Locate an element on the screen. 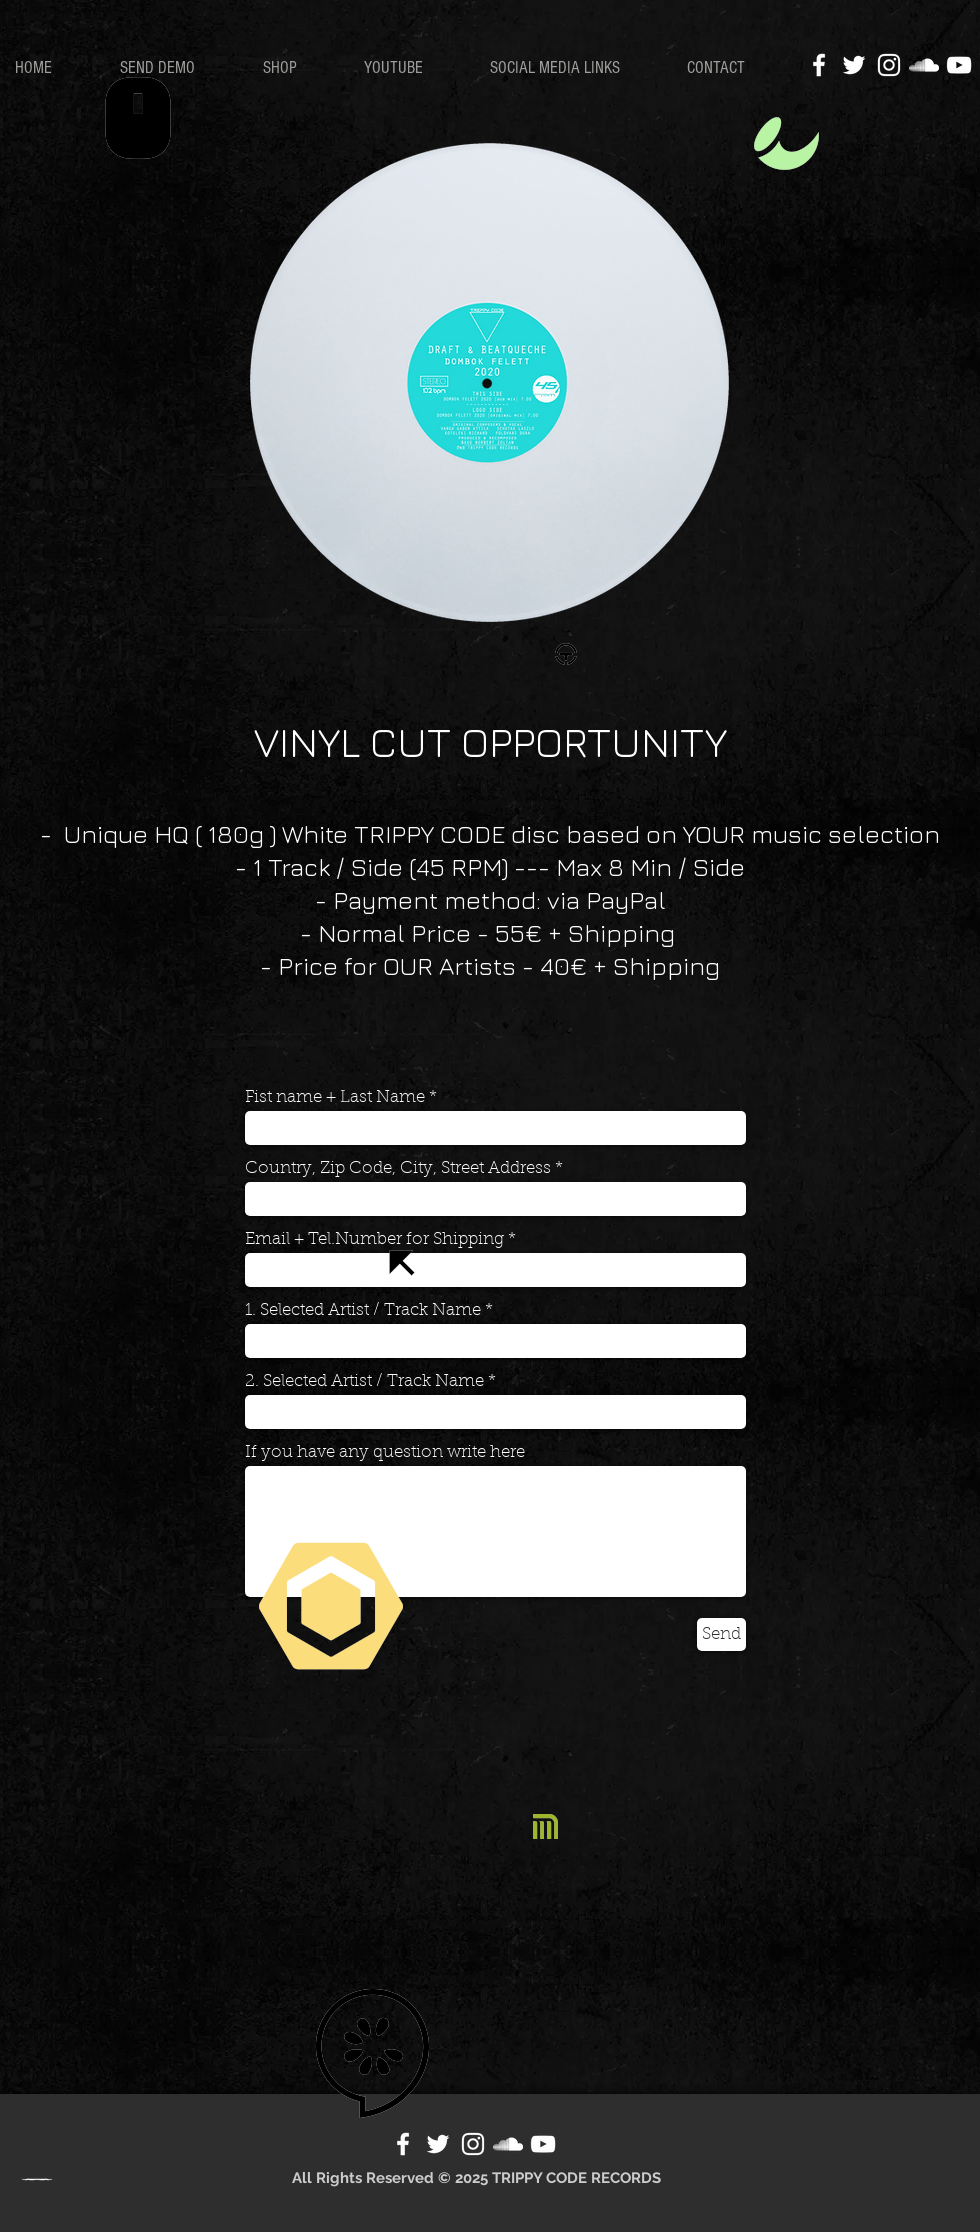 The height and width of the screenshot is (2232, 980). open the Mexico City Metro app is located at coordinates (545, 1826).